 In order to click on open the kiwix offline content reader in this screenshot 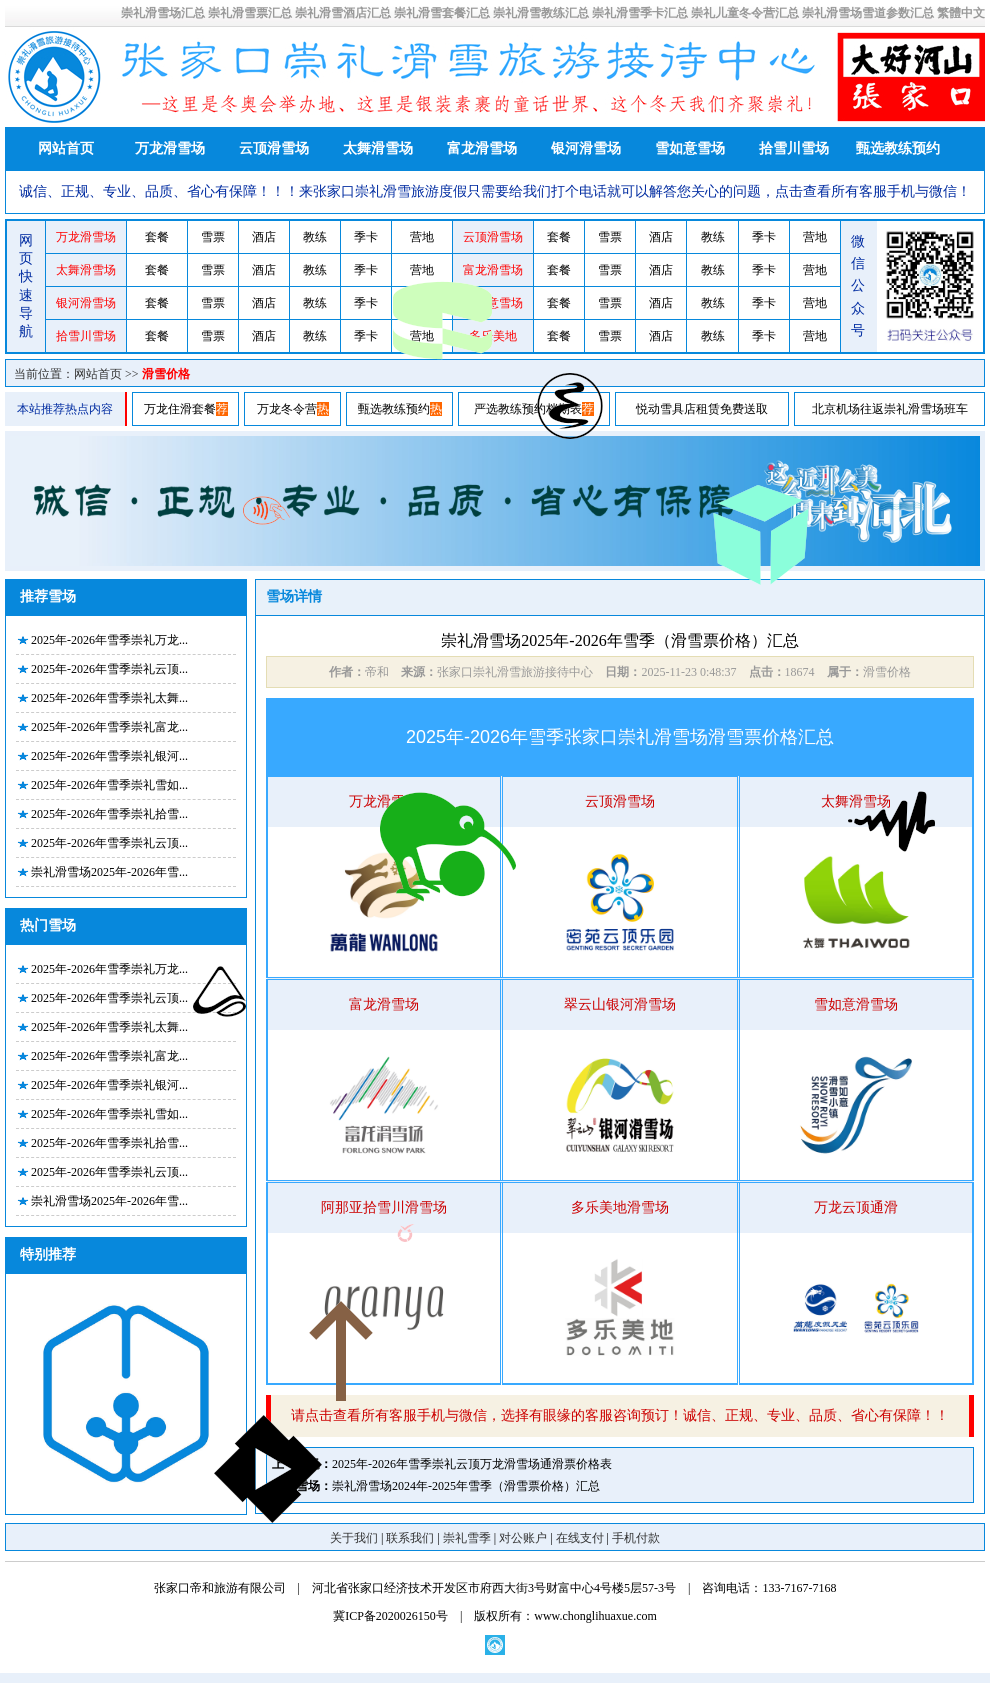, I will do `click(448, 847)`.